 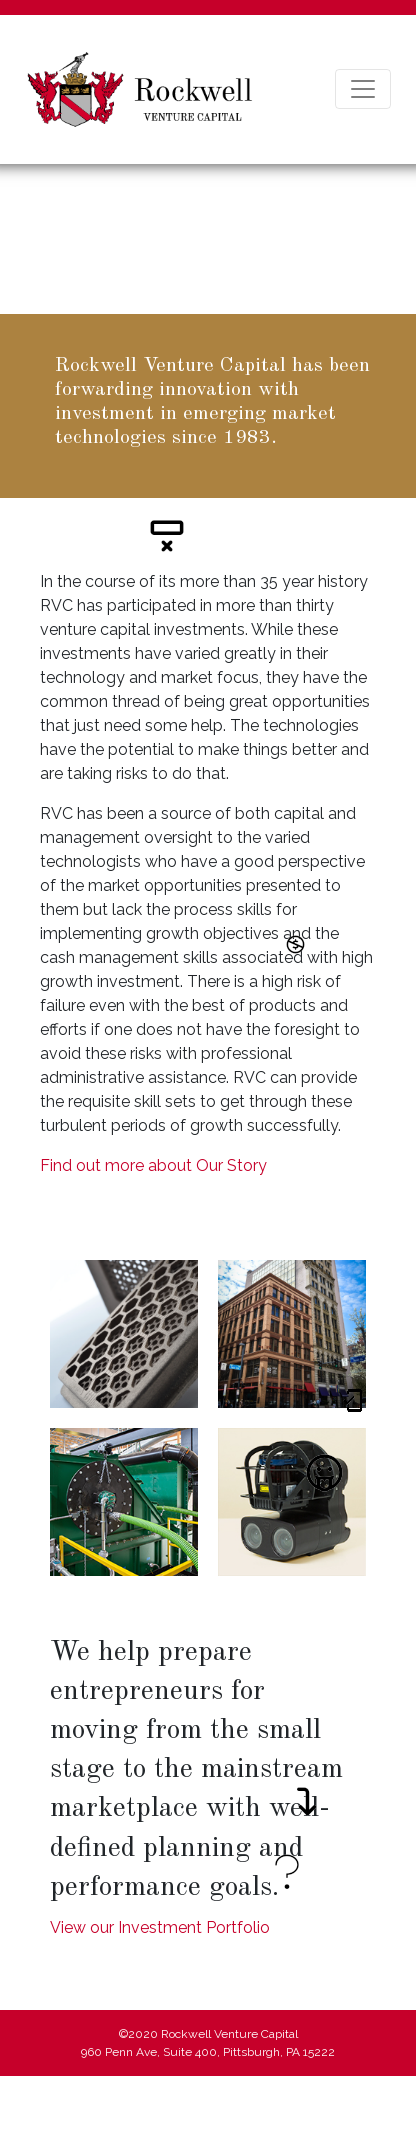 What do you see at coordinates (324, 1472) in the screenshot?
I see `react with a playful or silly emoji` at bounding box center [324, 1472].